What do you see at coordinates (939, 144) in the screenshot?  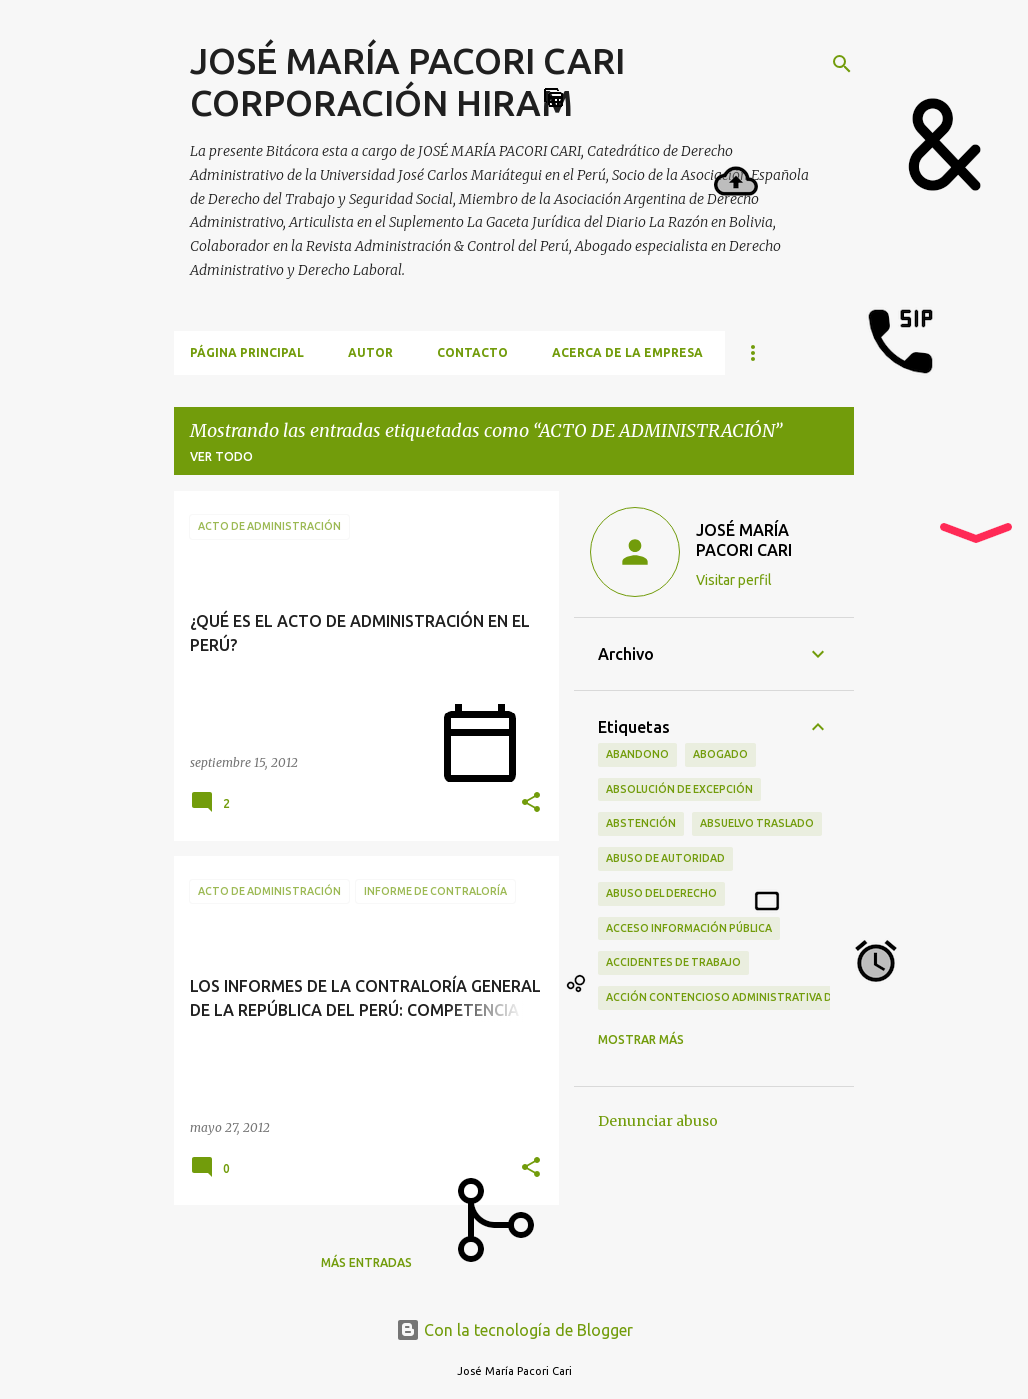 I see `insert ampersand symbol or special character` at bounding box center [939, 144].